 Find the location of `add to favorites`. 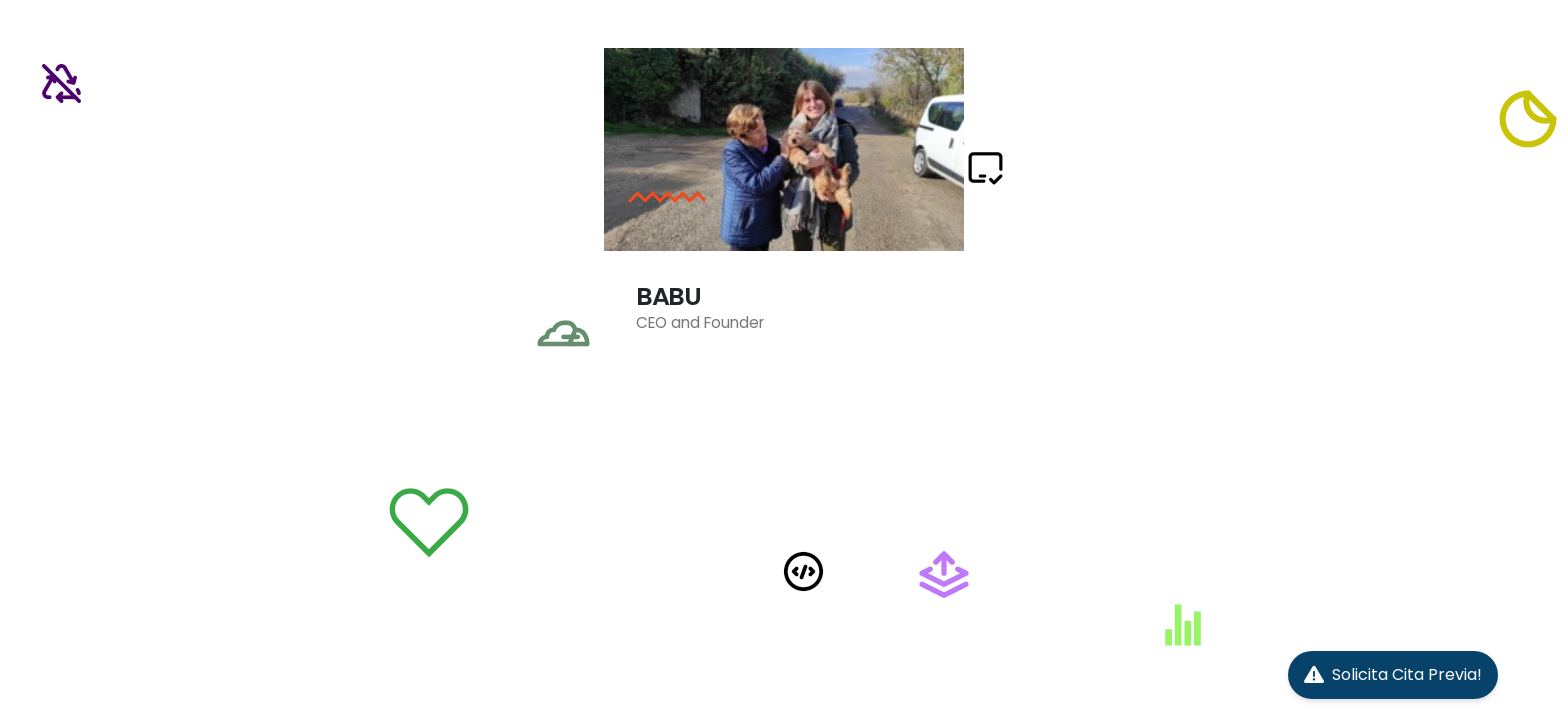

add to favorites is located at coordinates (429, 522).